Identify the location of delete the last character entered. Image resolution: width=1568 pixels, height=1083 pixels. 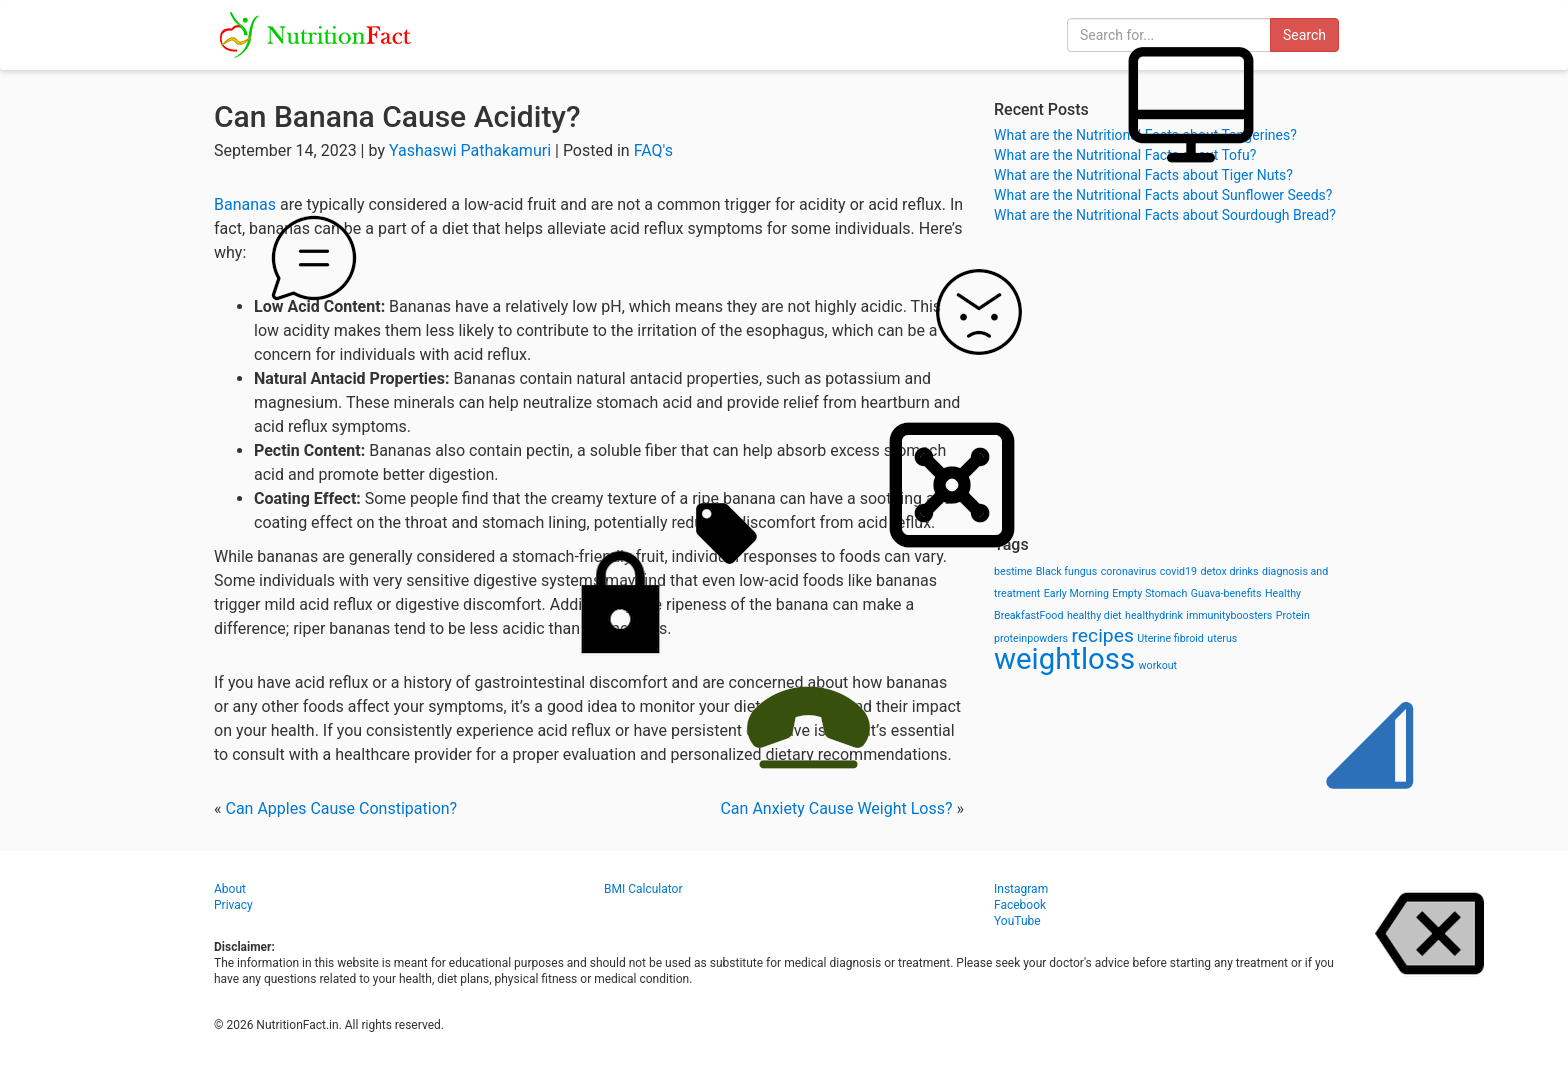
(1429, 933).